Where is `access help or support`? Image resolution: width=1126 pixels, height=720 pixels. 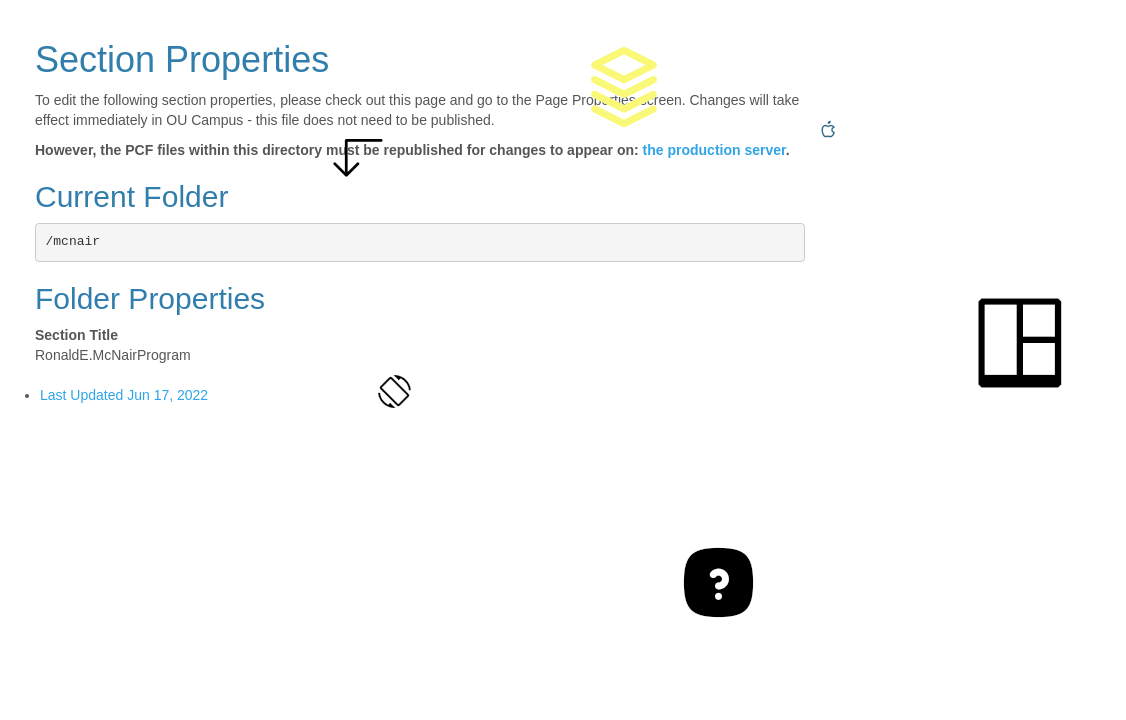 access help or support is located at coordinates (718, 582).